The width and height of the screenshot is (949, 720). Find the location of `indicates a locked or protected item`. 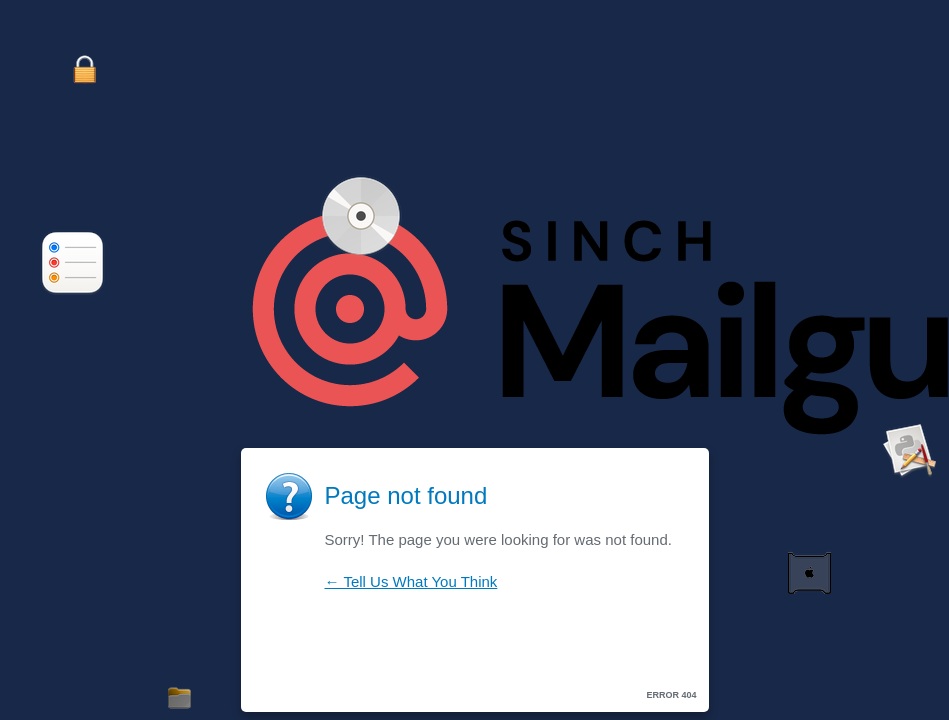

indicates a locked or protected item is located at coordinates (85, 69).